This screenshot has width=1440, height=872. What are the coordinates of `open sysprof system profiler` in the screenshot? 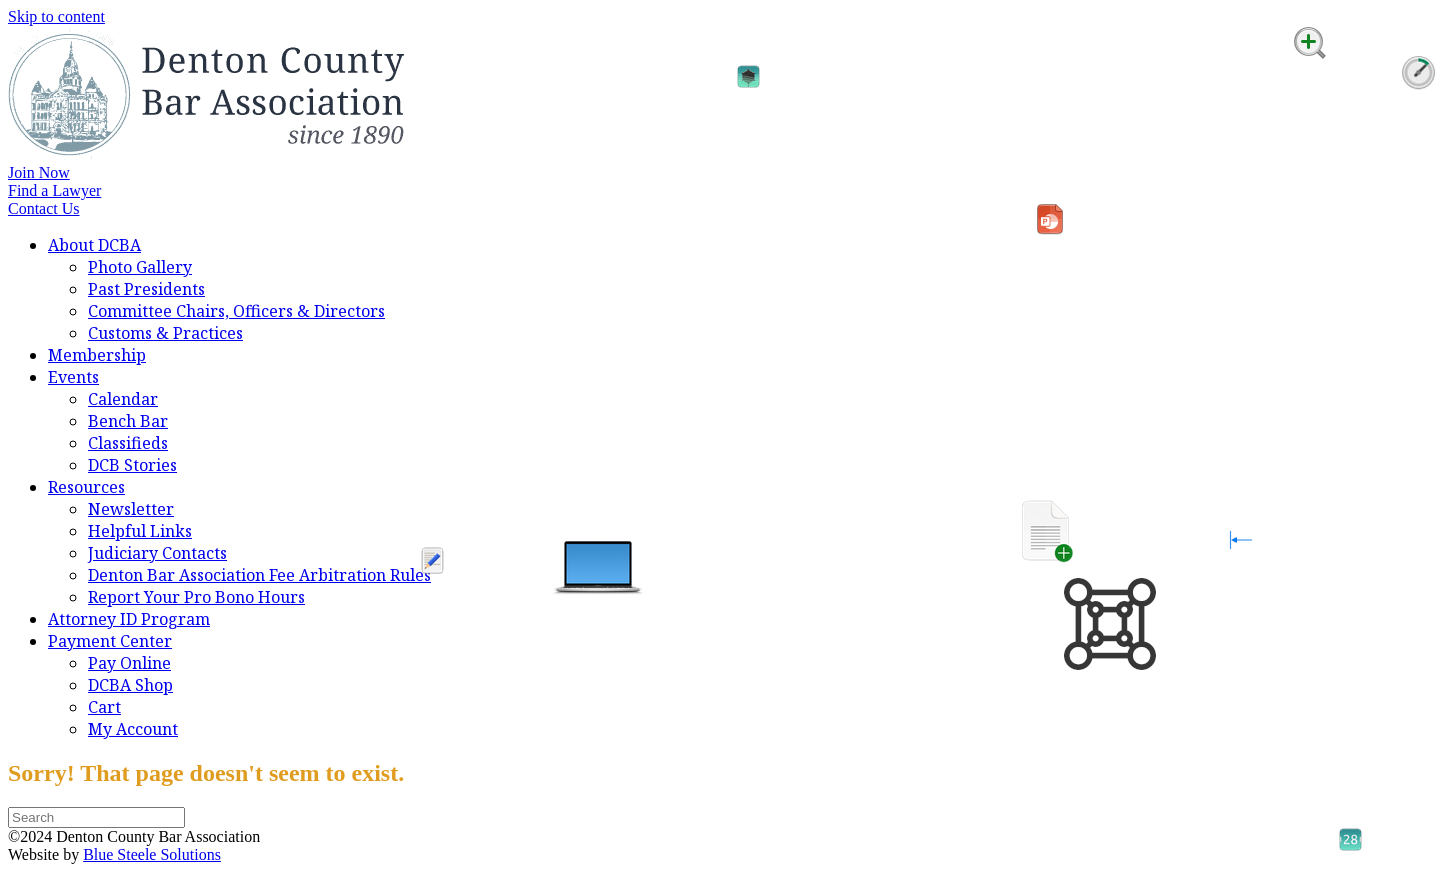 It's located at (1418, 72).